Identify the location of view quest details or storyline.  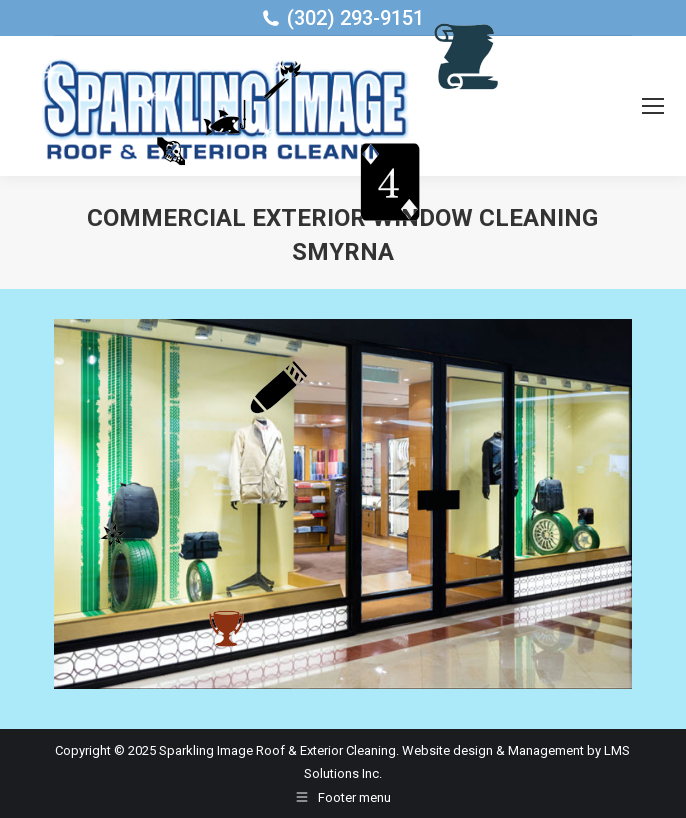
(465, 56).